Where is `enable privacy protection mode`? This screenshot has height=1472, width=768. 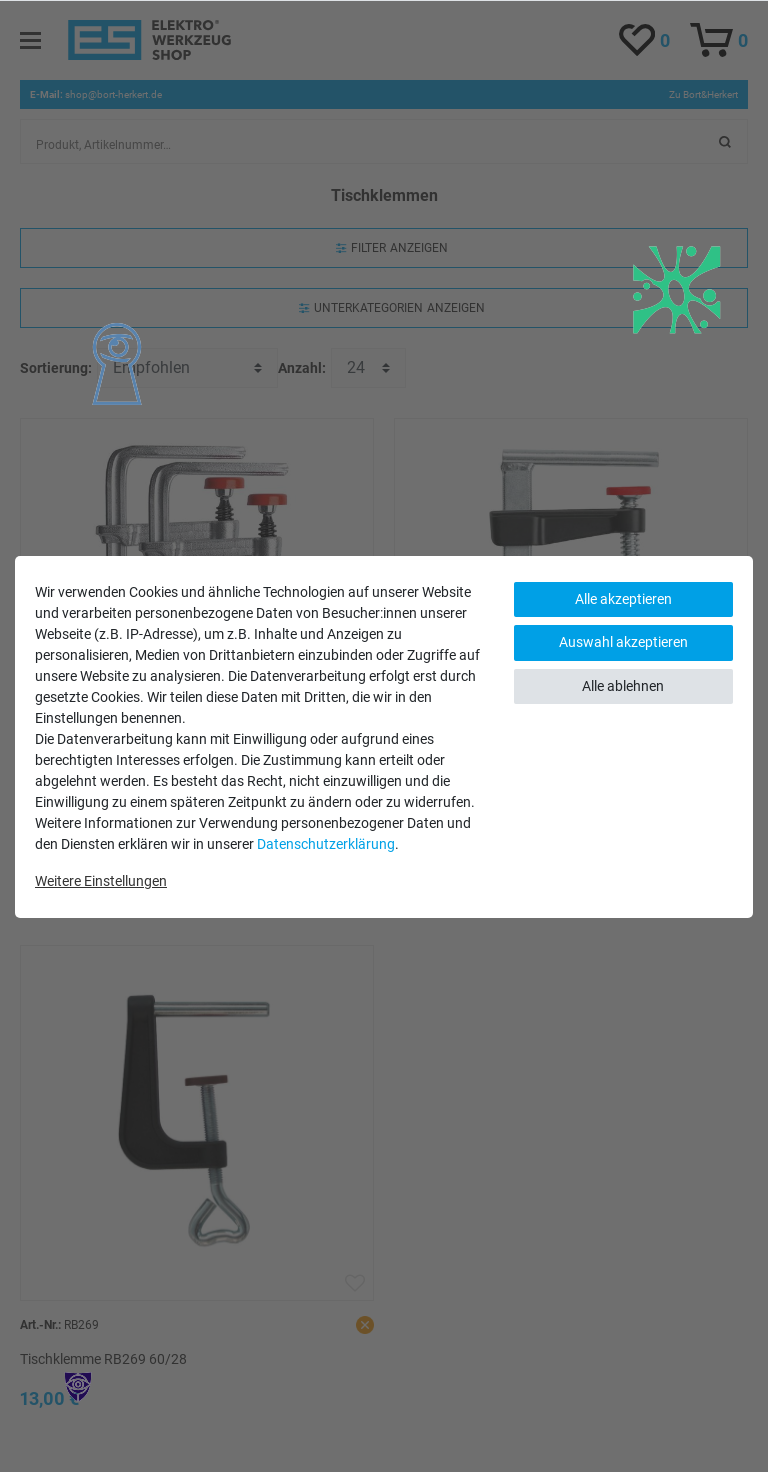
enable privacy protection mode is located at coordinates (78, 1387).